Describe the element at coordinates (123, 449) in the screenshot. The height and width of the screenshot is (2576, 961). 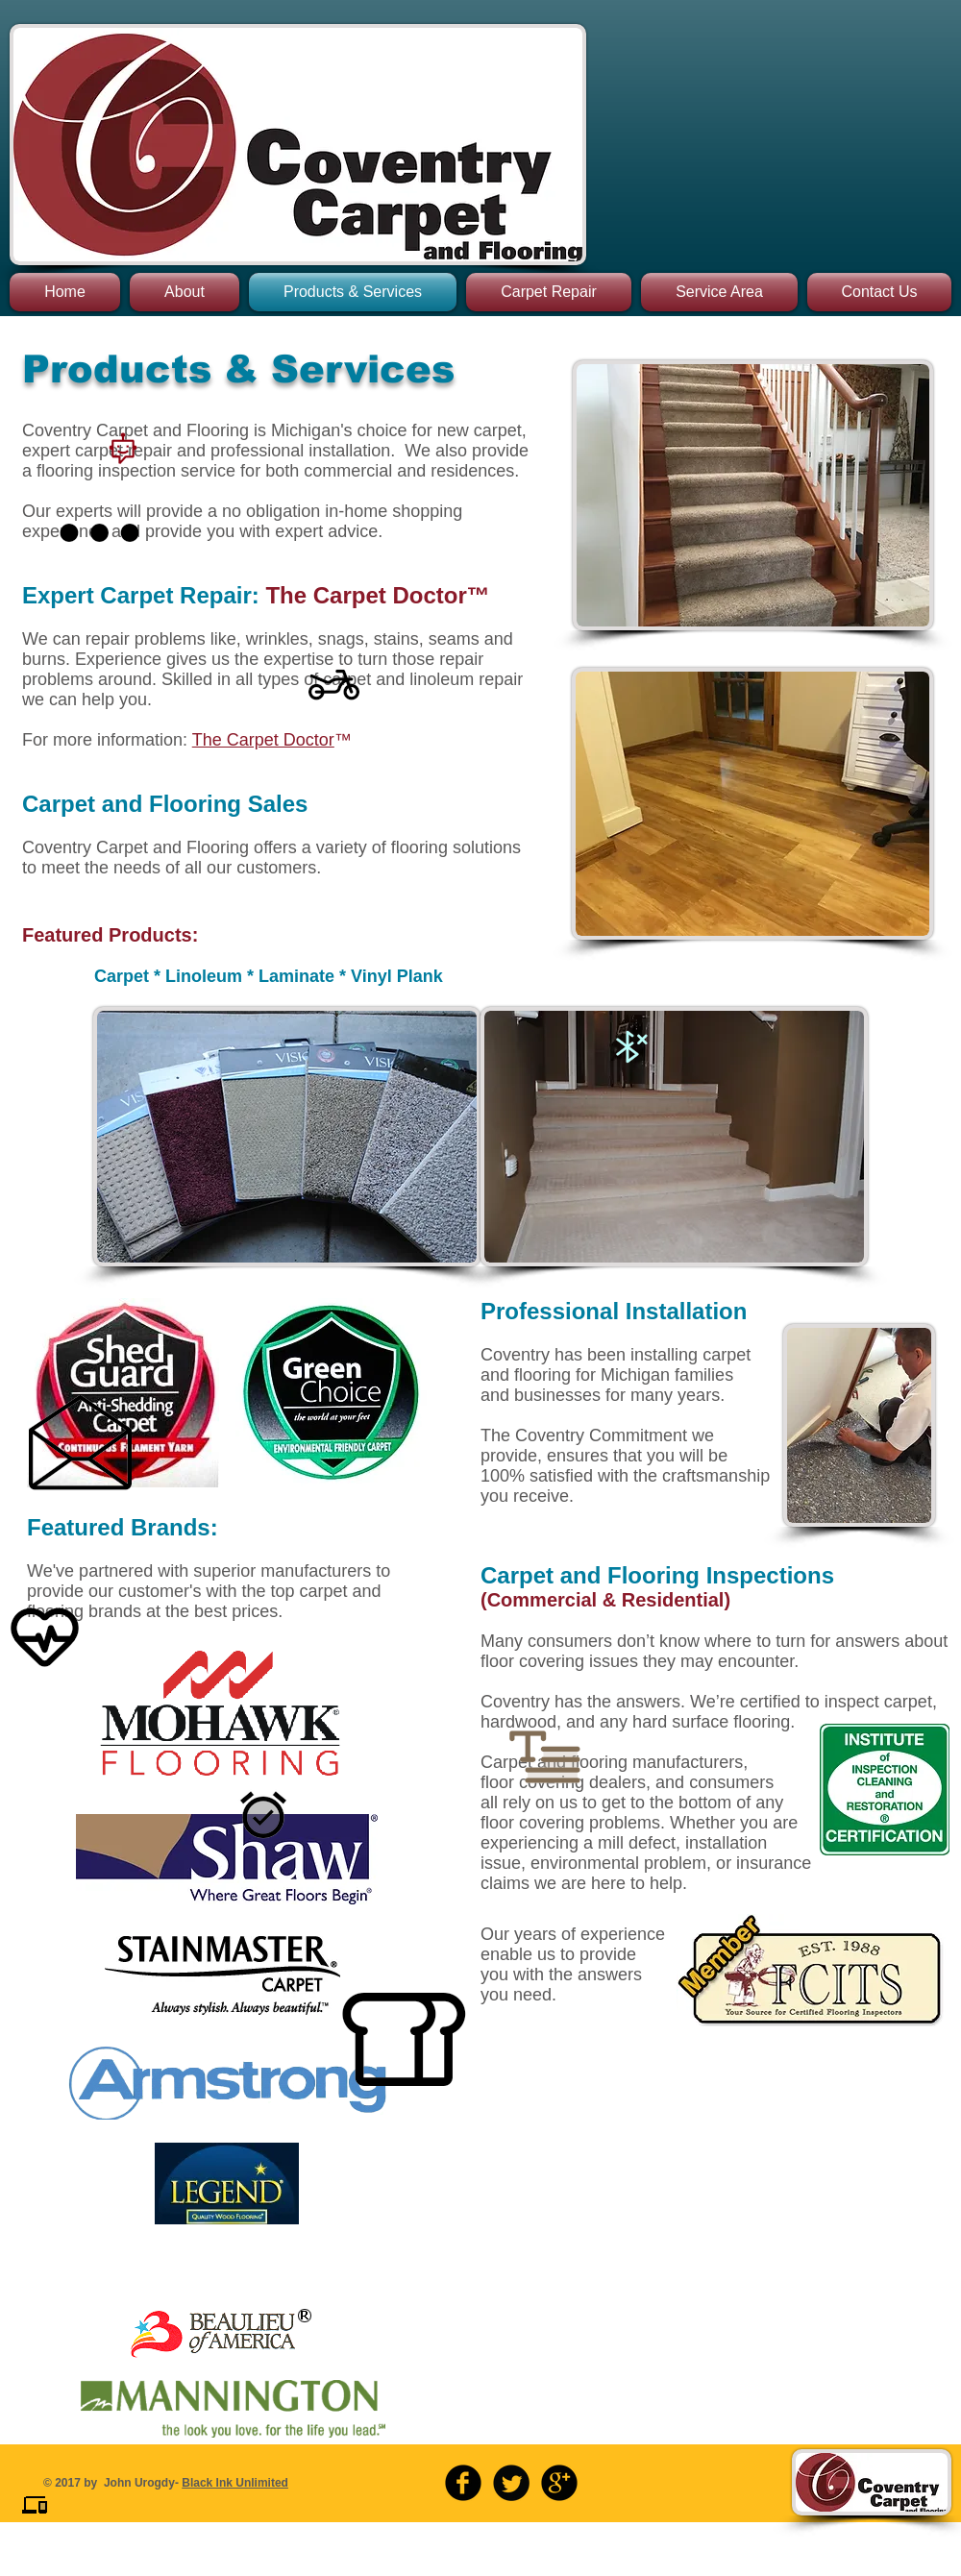
I see `access chatbot or automated assistant` at that location.